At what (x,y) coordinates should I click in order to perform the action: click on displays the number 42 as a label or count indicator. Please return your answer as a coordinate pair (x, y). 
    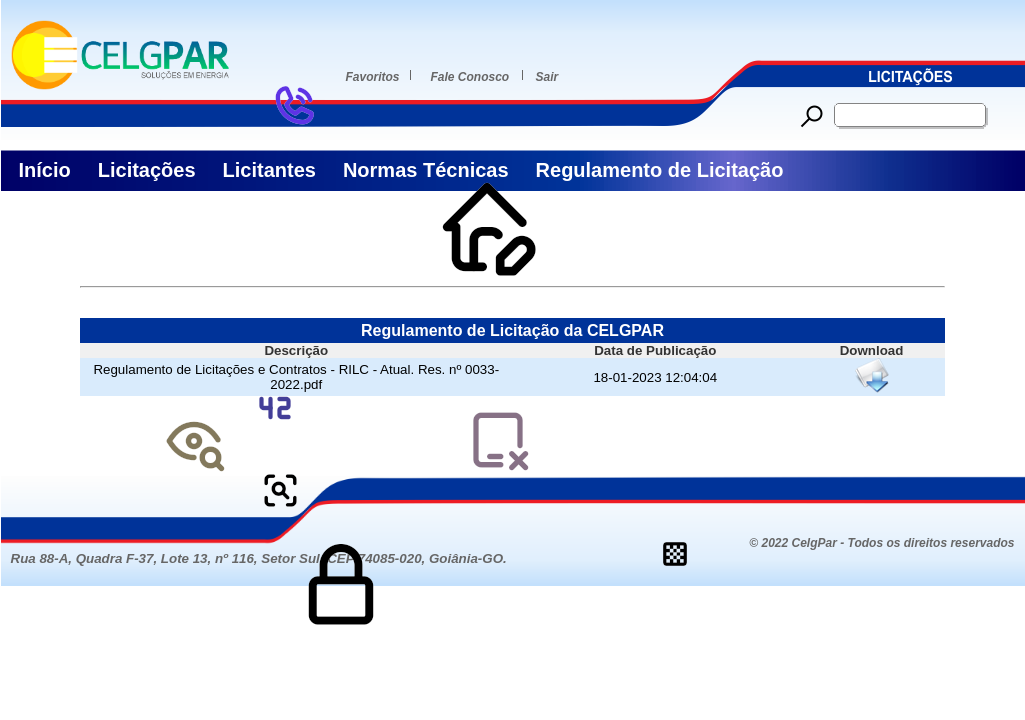
    Looking at the image, I should click on (275, 408).